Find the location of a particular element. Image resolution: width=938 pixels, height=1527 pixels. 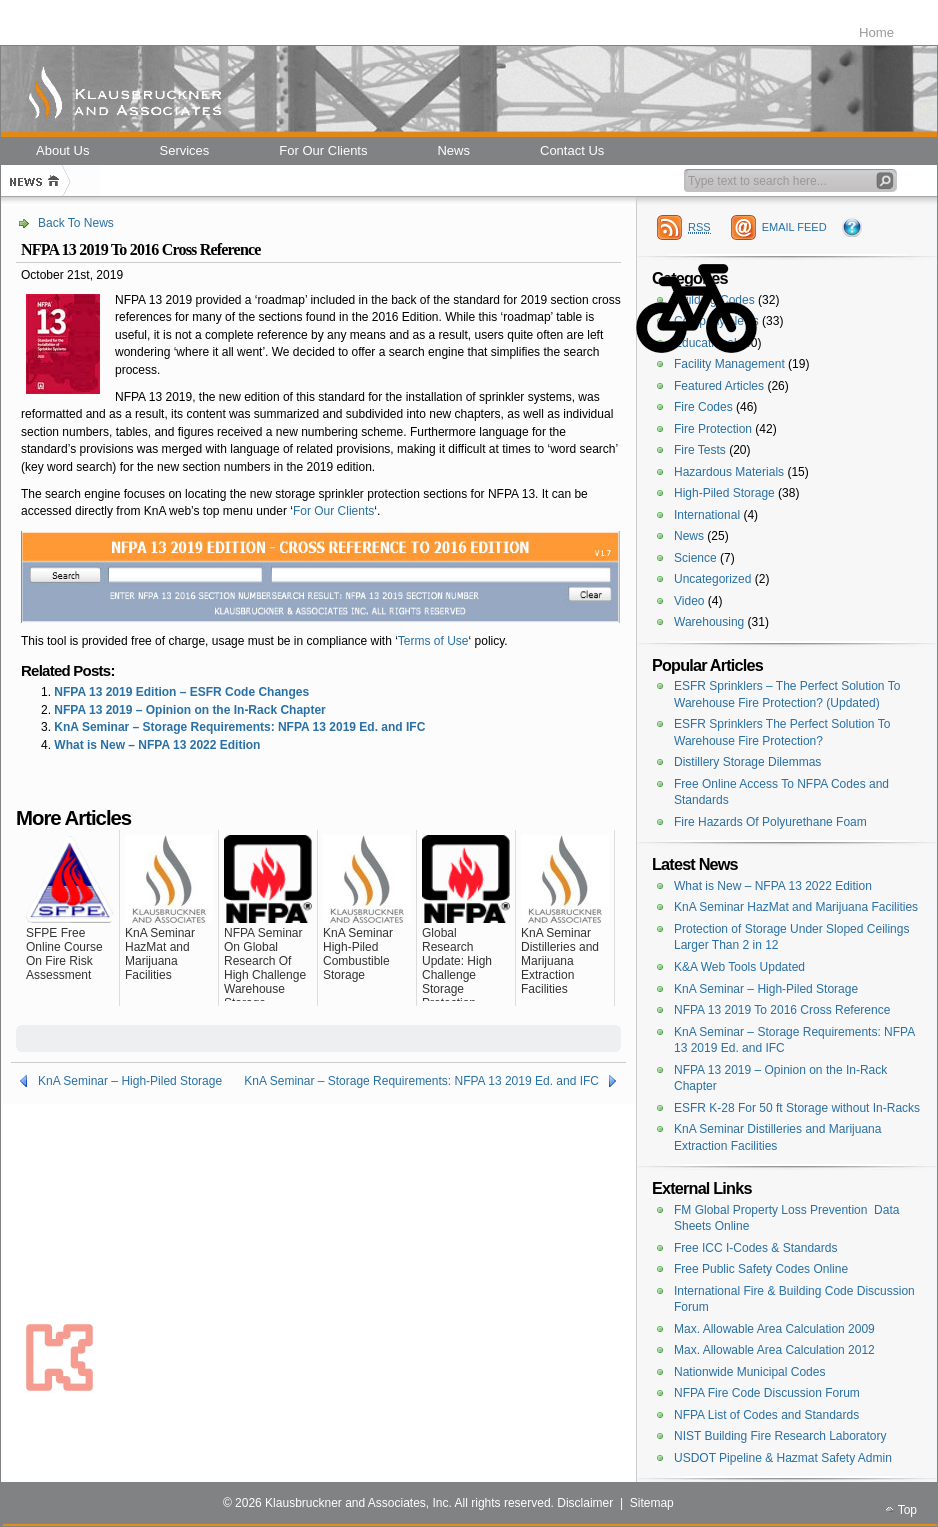

access bike rental or cycling options is located at coordinates (696, 308).